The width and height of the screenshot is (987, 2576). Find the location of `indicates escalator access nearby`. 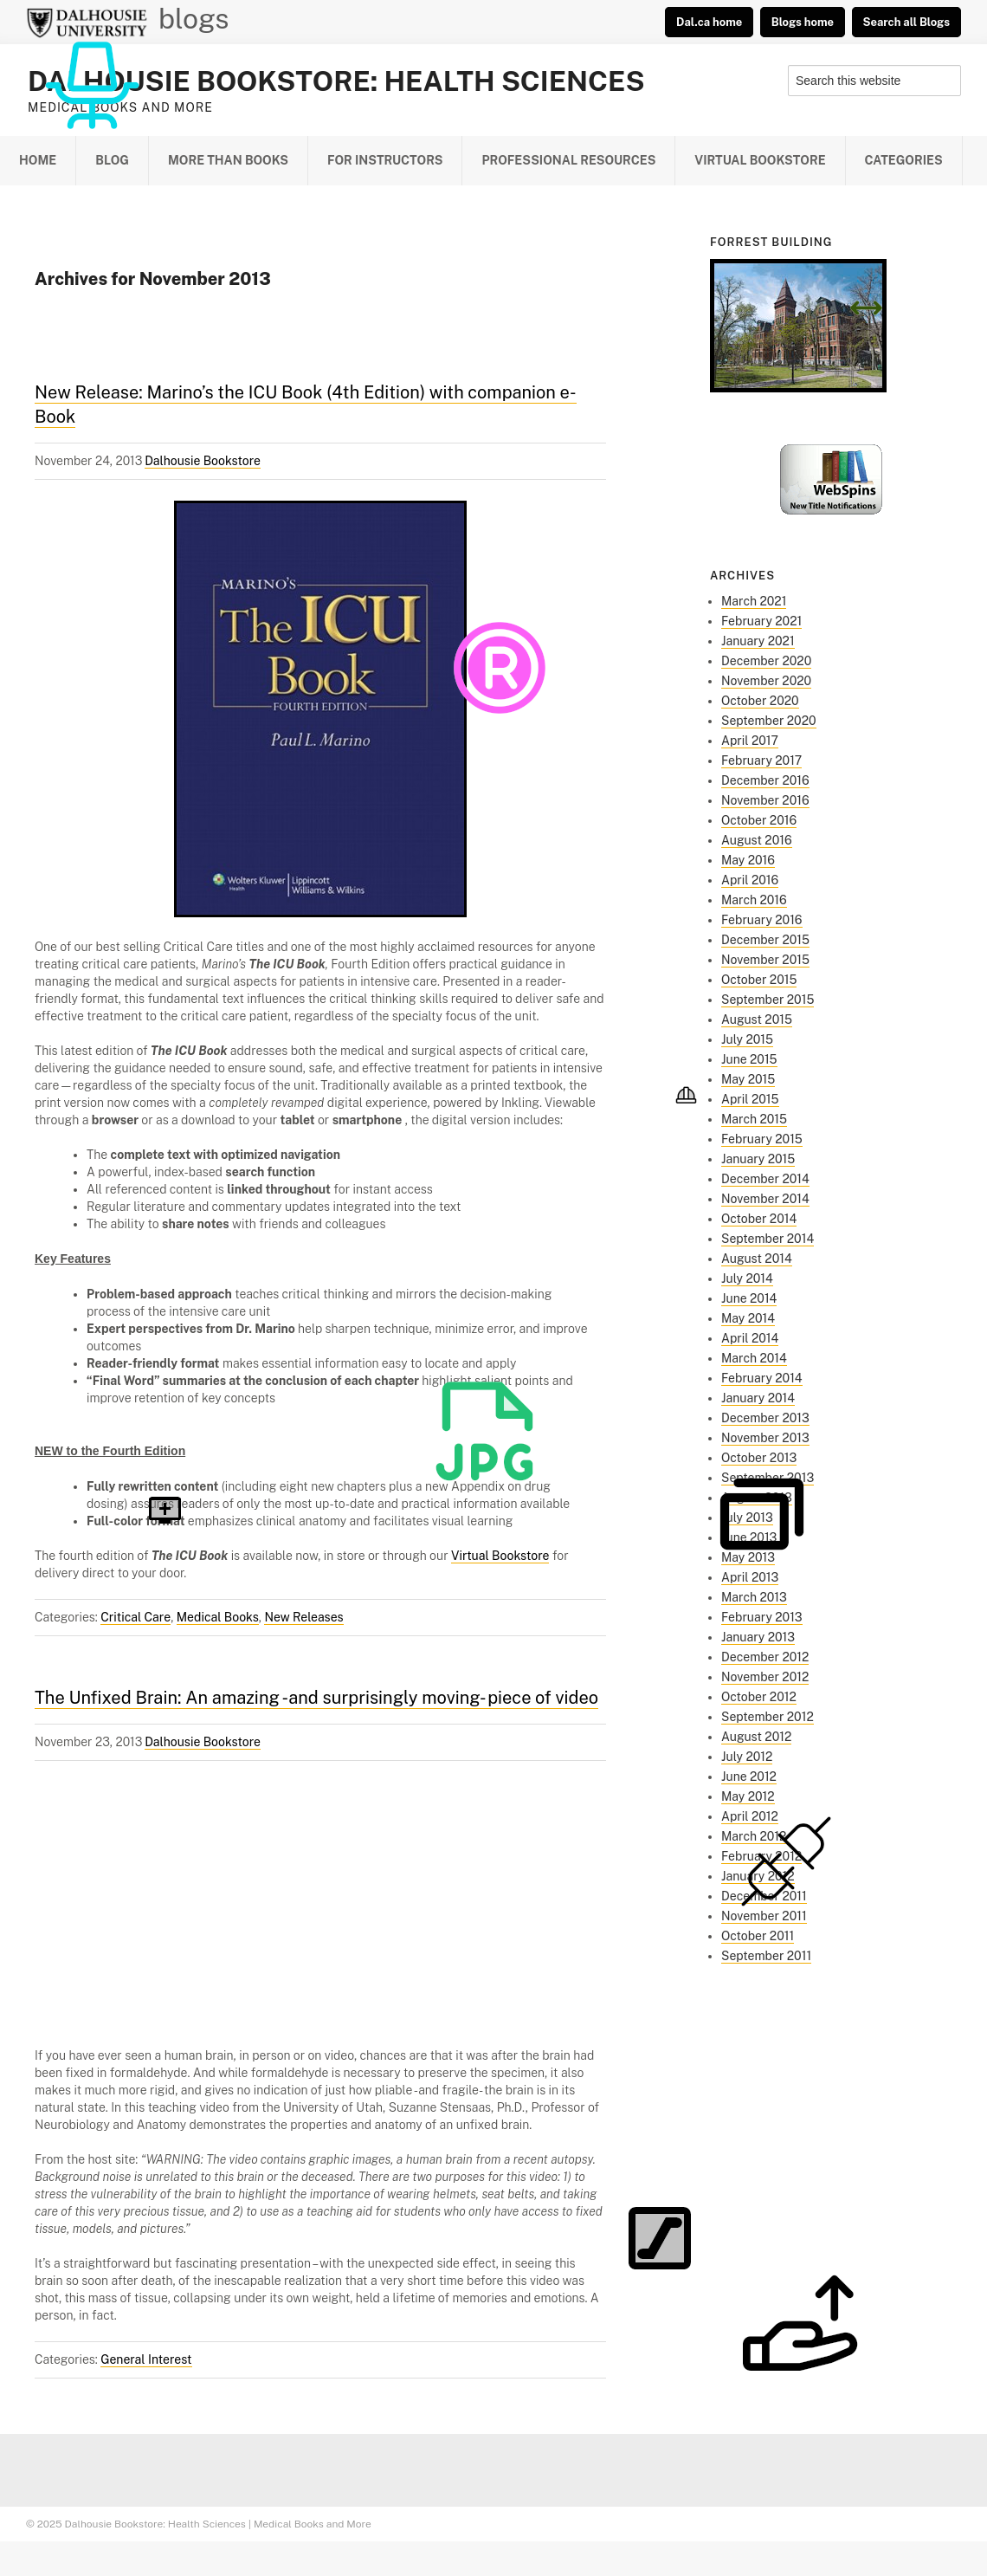

indicates escalator access nearby is located at coordinates (660, 2238).